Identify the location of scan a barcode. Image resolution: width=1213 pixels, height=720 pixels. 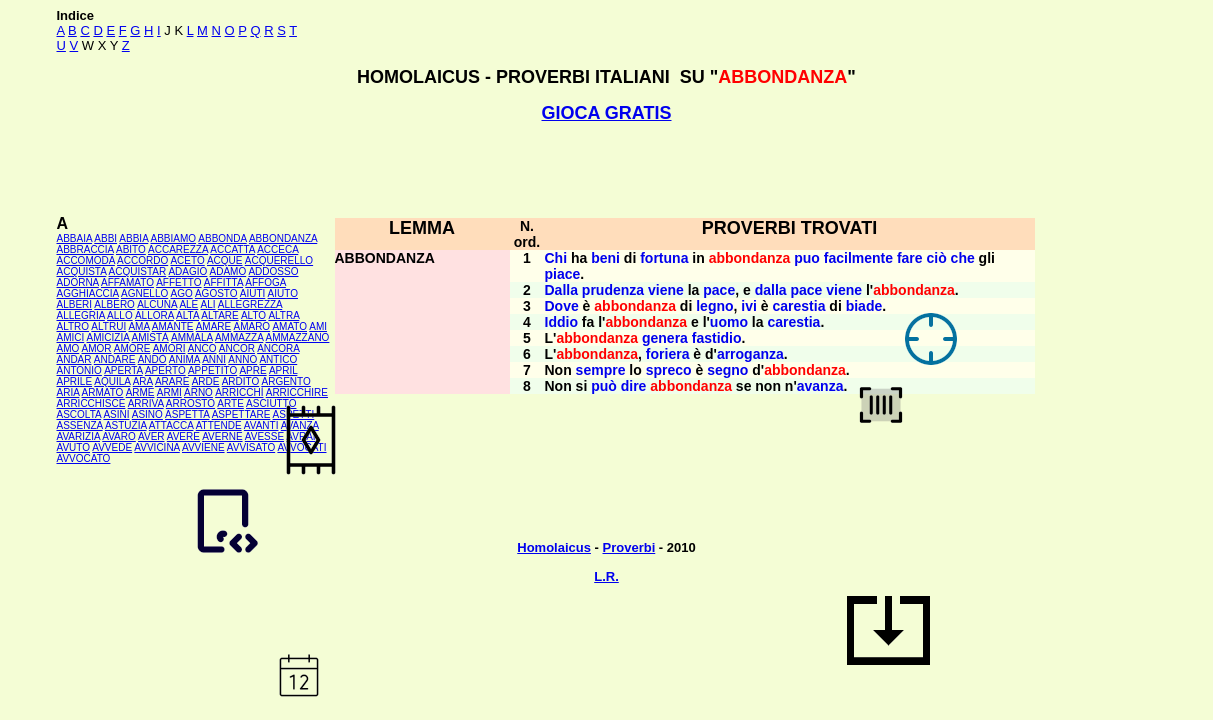
(881, 405).